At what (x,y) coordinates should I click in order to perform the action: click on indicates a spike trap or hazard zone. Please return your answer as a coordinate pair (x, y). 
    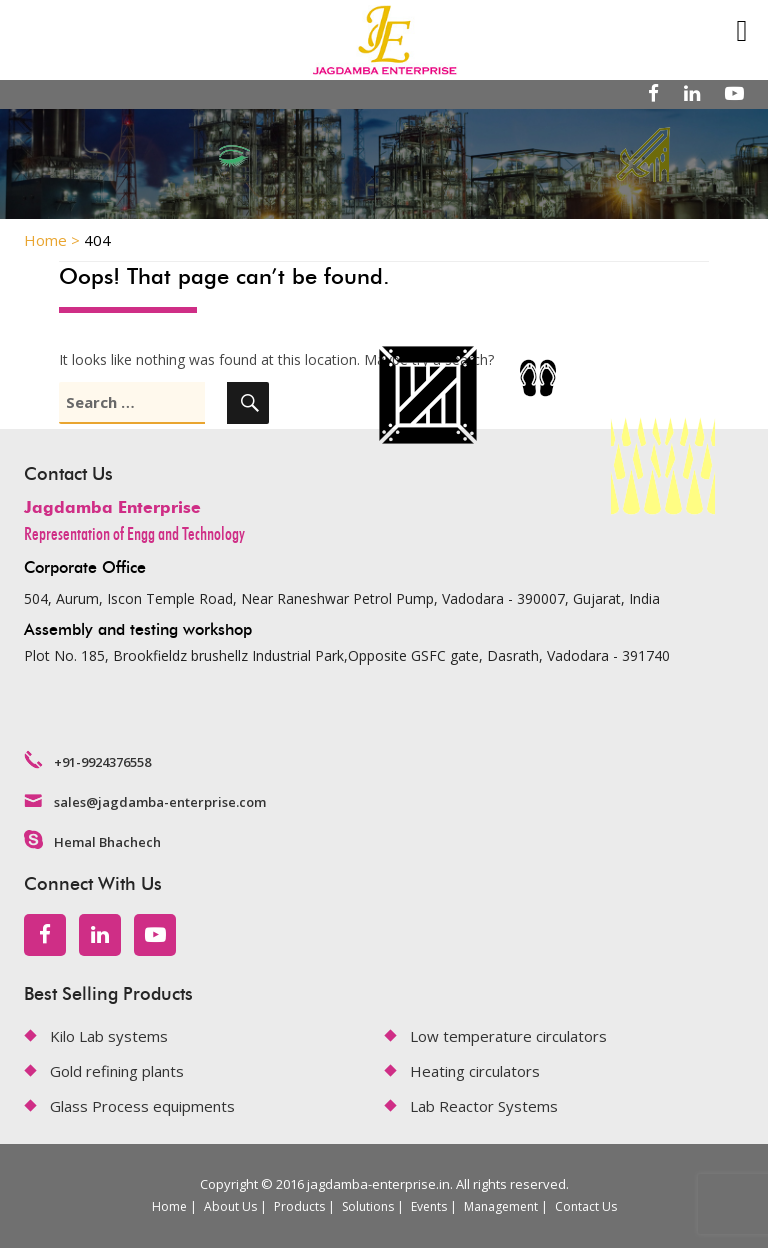
    Looking at the image, I should click on (663, 463).